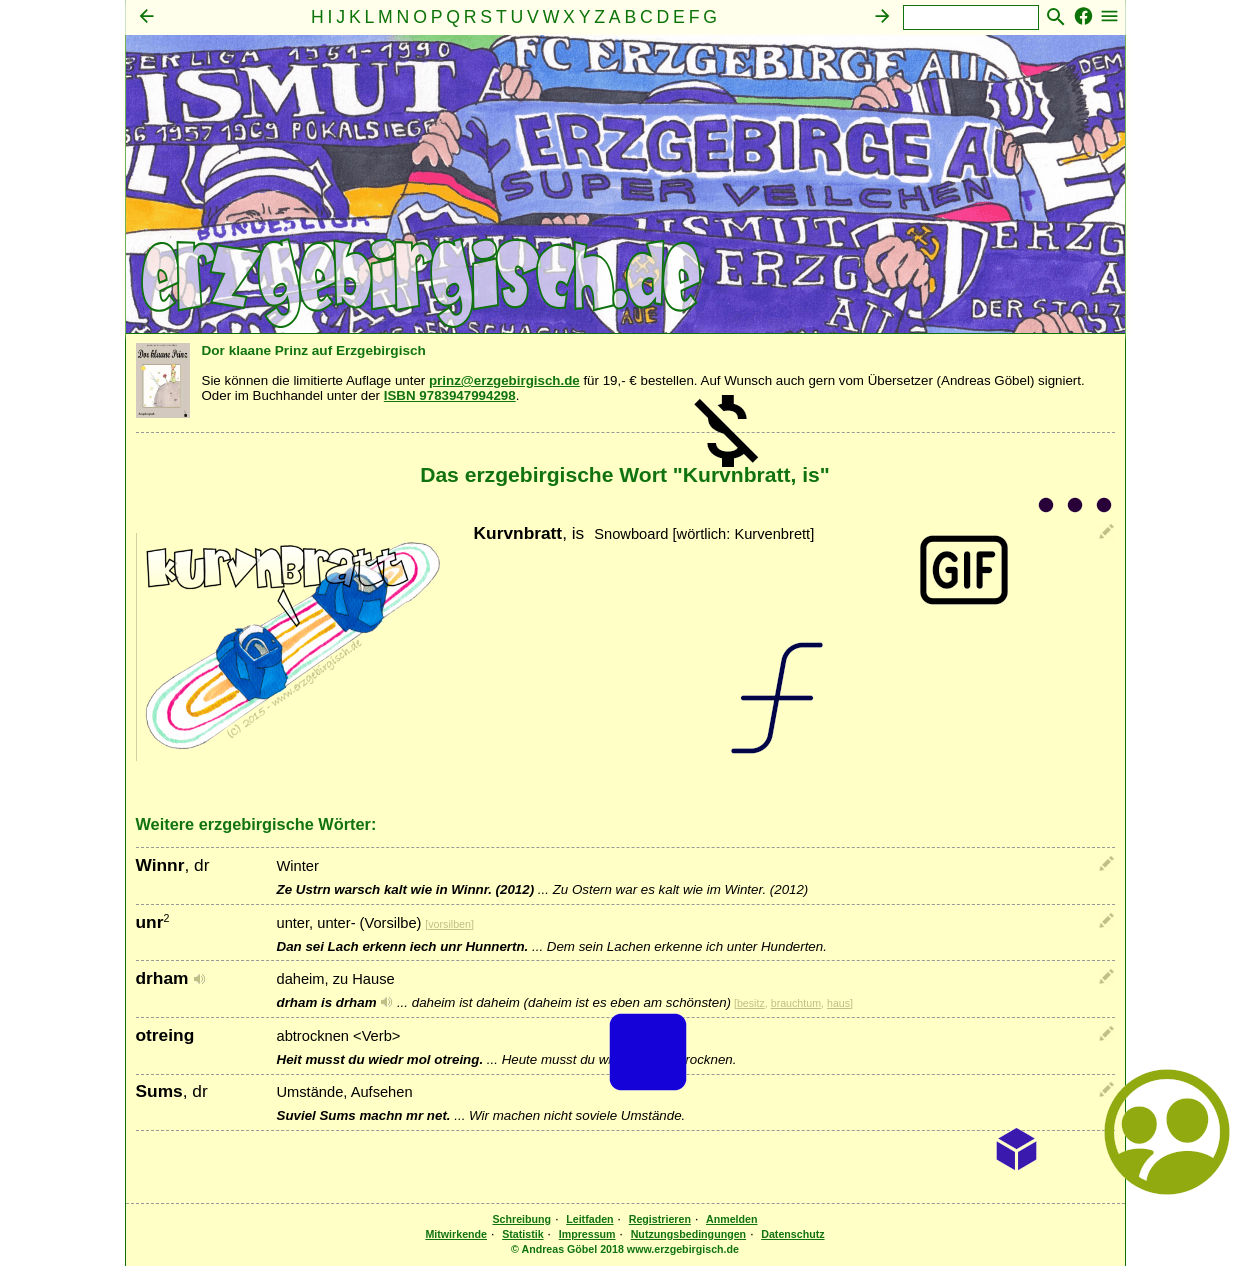 The width and height of the screenshot is (1250, 1266). I want to click on insert a GIF into your message, so click(964, 570).